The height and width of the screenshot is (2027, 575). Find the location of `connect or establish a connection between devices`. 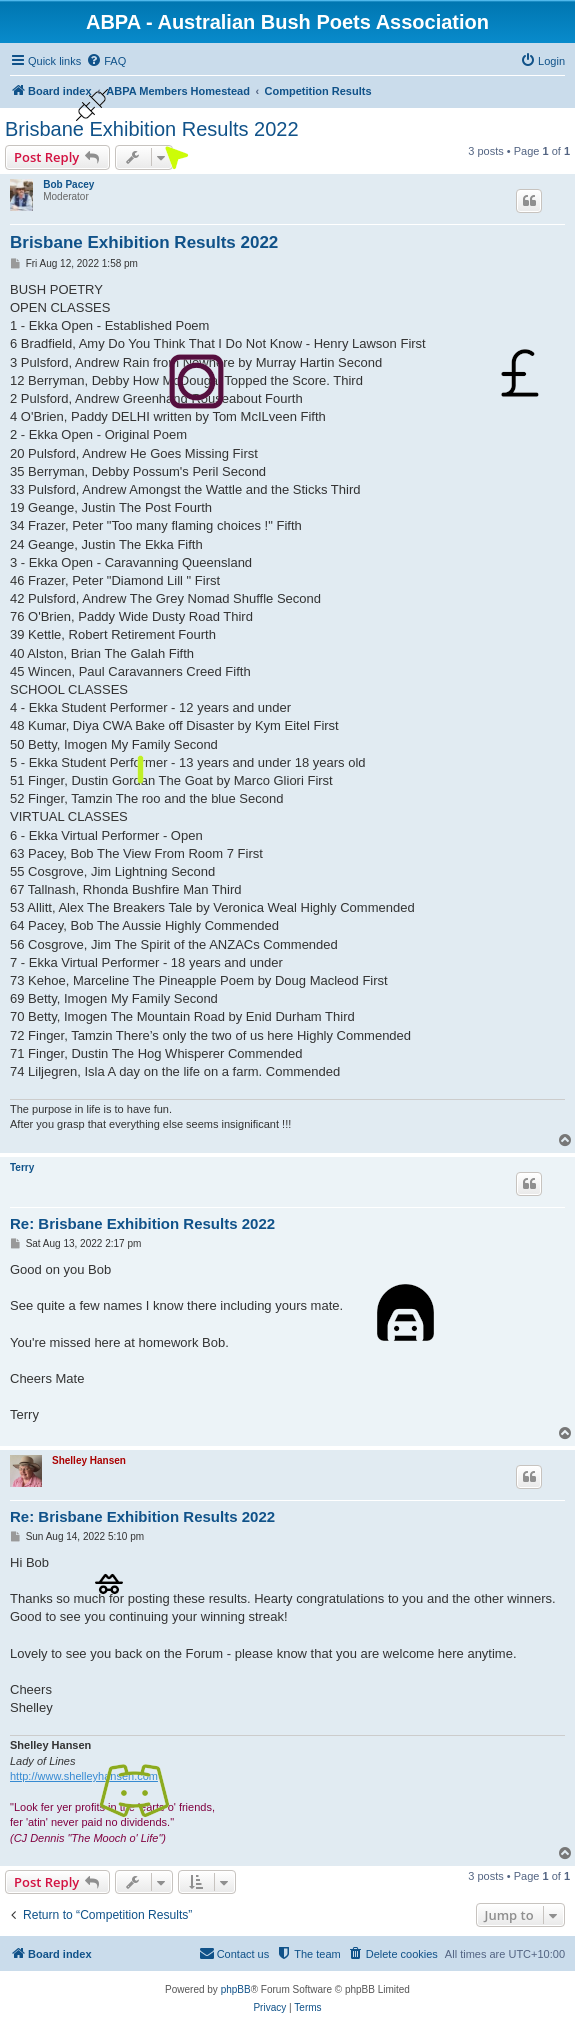

connect or establish a connection between devices is located at coordinates (92, 105).